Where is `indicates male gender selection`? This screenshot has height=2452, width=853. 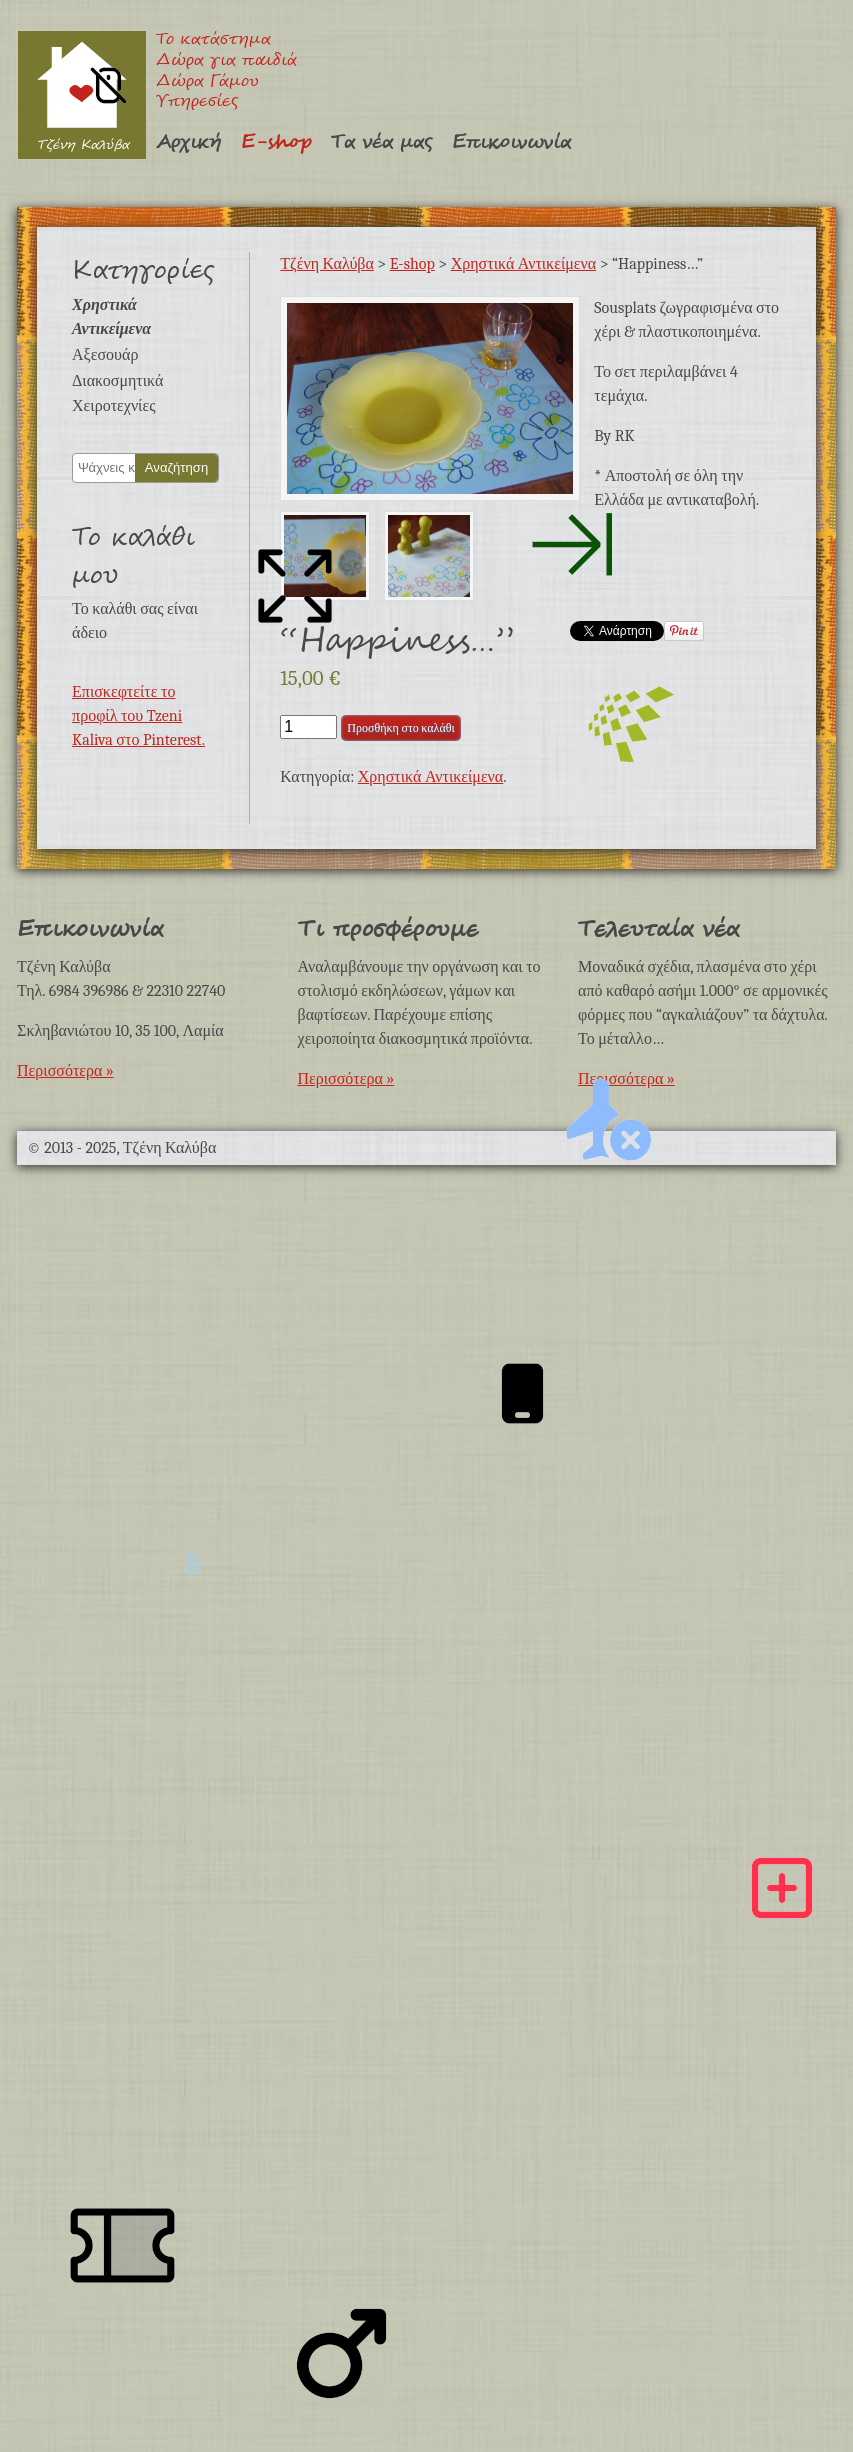
indicates male gender selection is located at coordinates (338, 2356).